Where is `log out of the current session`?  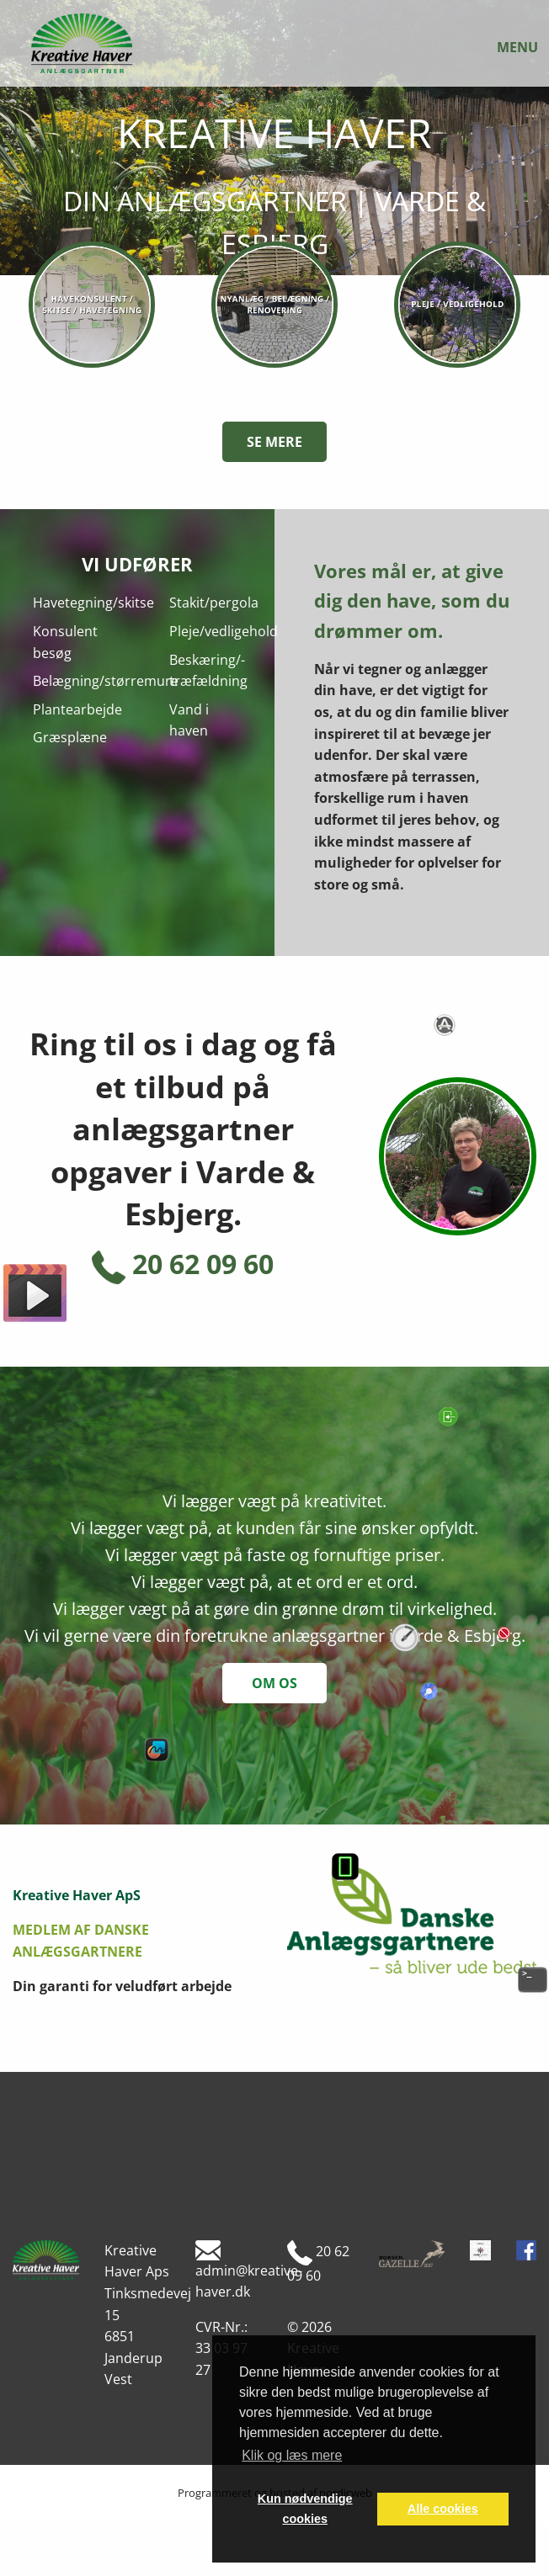
log out of the current session is located at coordinates (448, 1416).